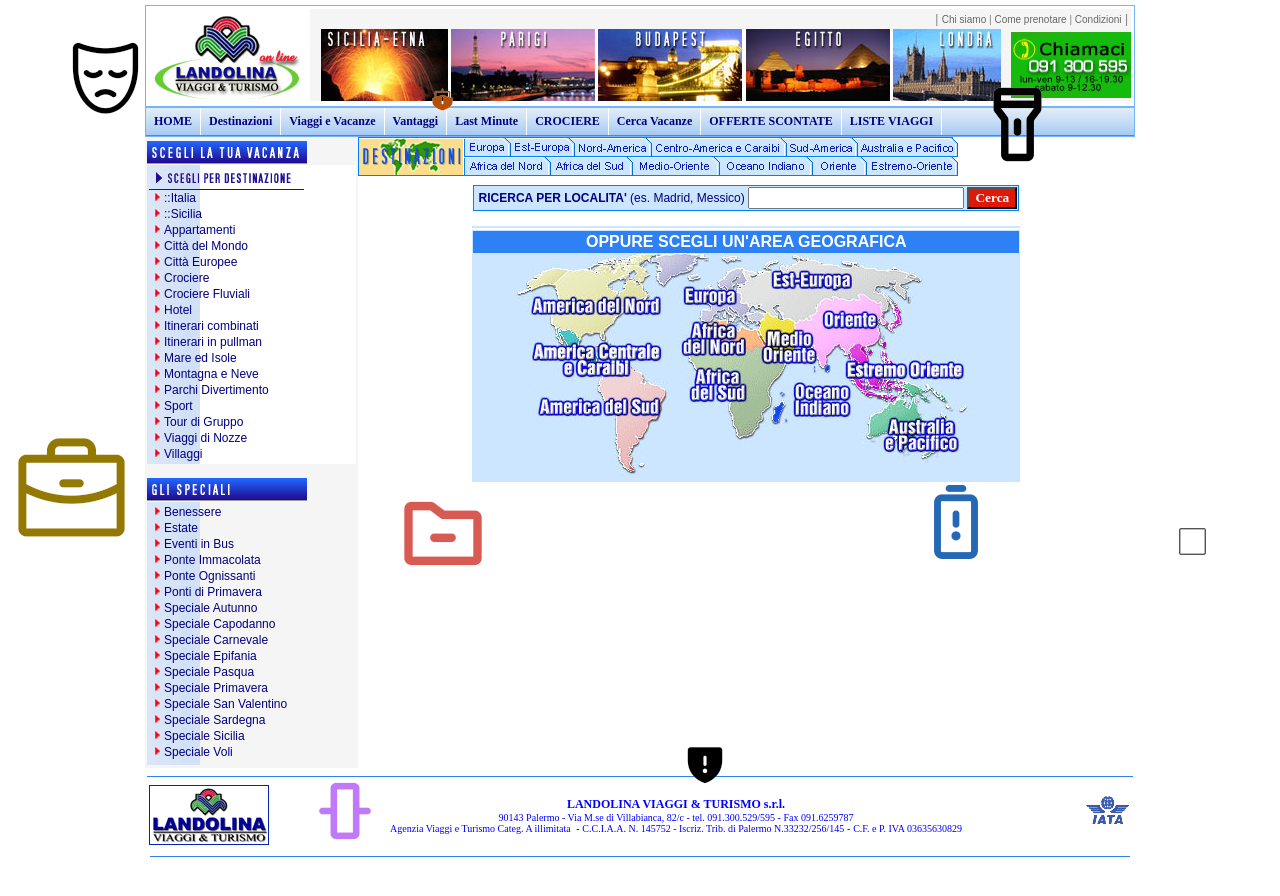  What do you see at coordinates (1192, 541) in the screenshot?
I see `stop media playback` at bounding box center [1192, 541].